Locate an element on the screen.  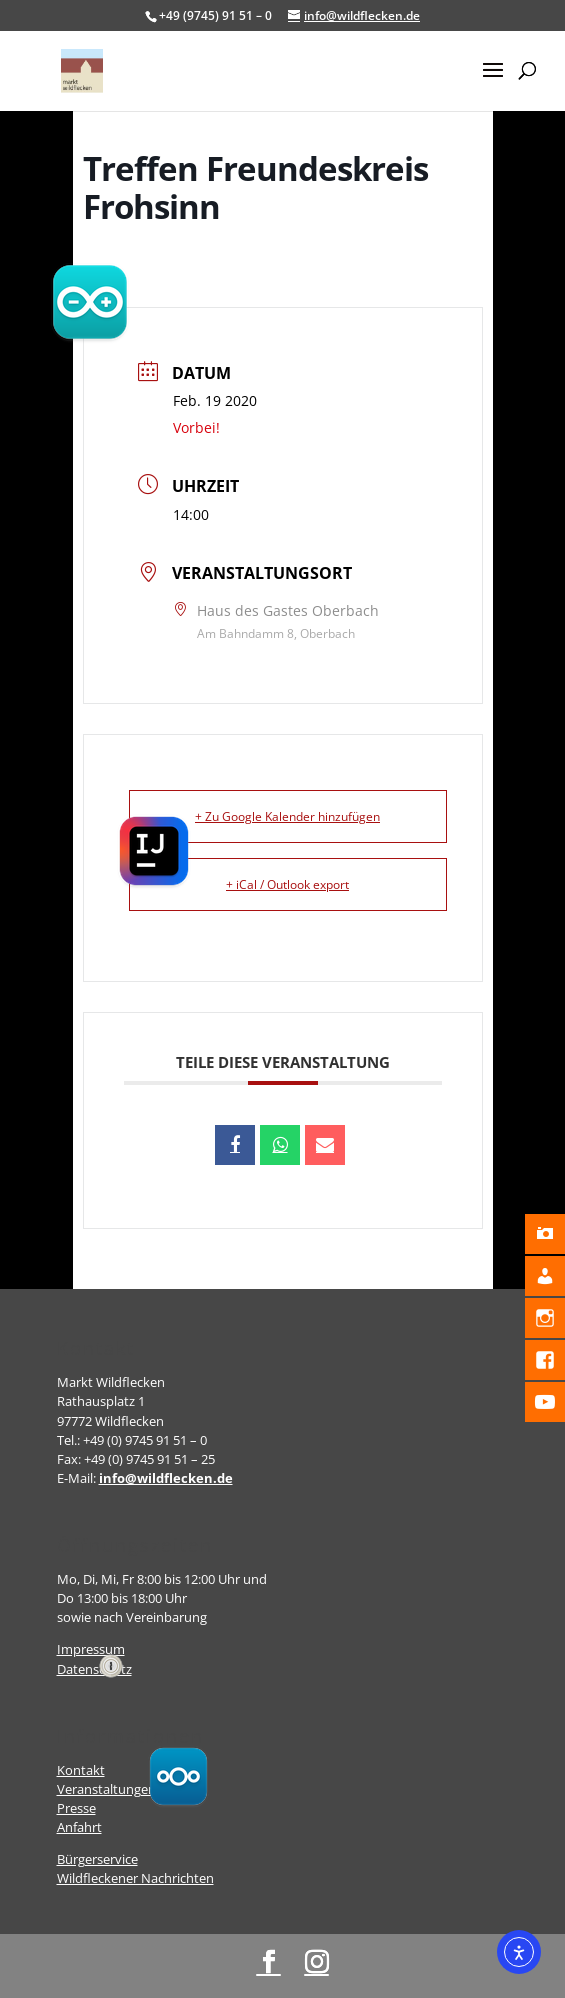
open nextcloud app is located at coordinates (178, 1776).